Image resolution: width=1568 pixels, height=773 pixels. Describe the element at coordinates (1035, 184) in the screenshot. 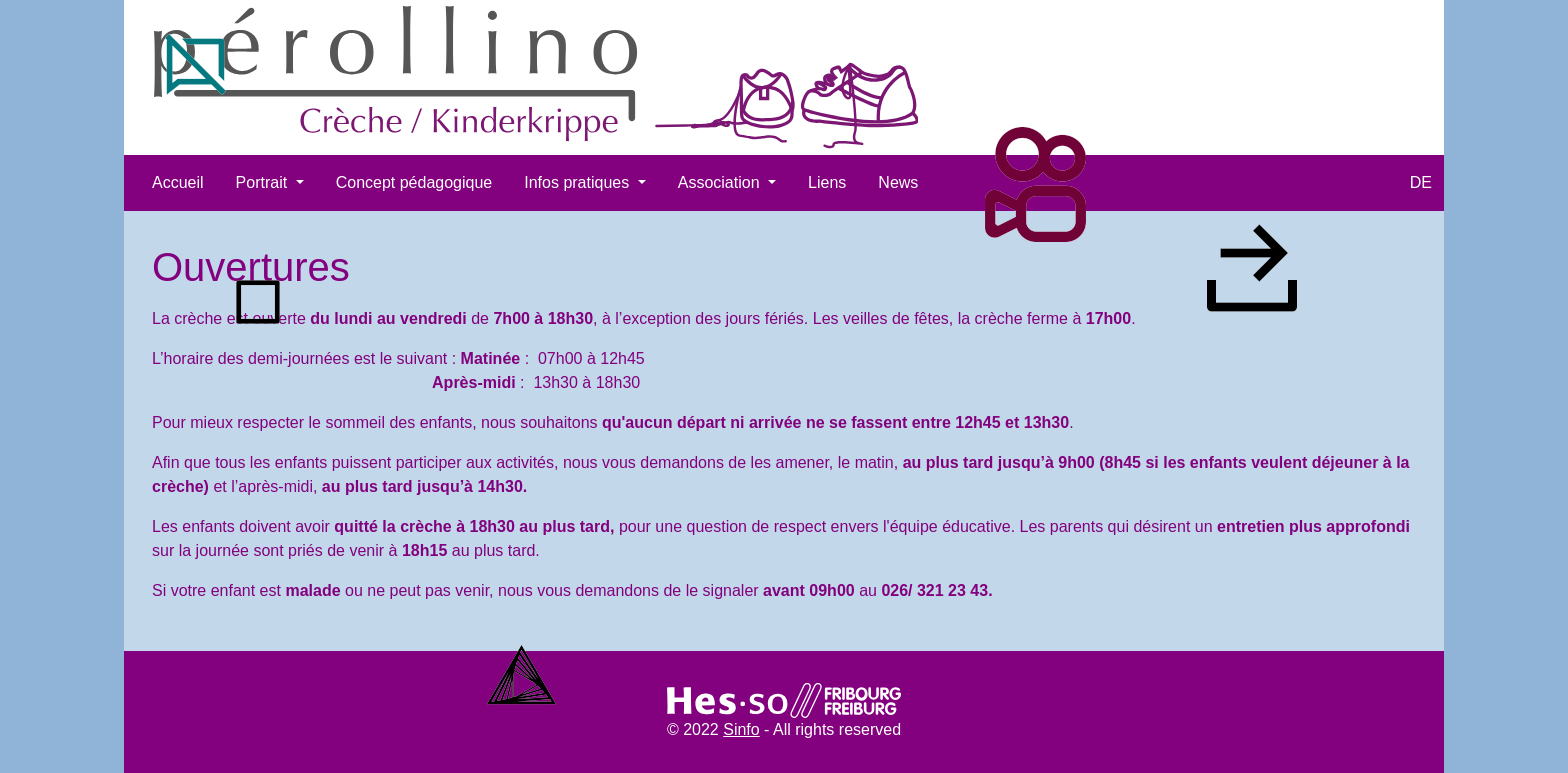

I see `open the Kuaishou app` at that location.